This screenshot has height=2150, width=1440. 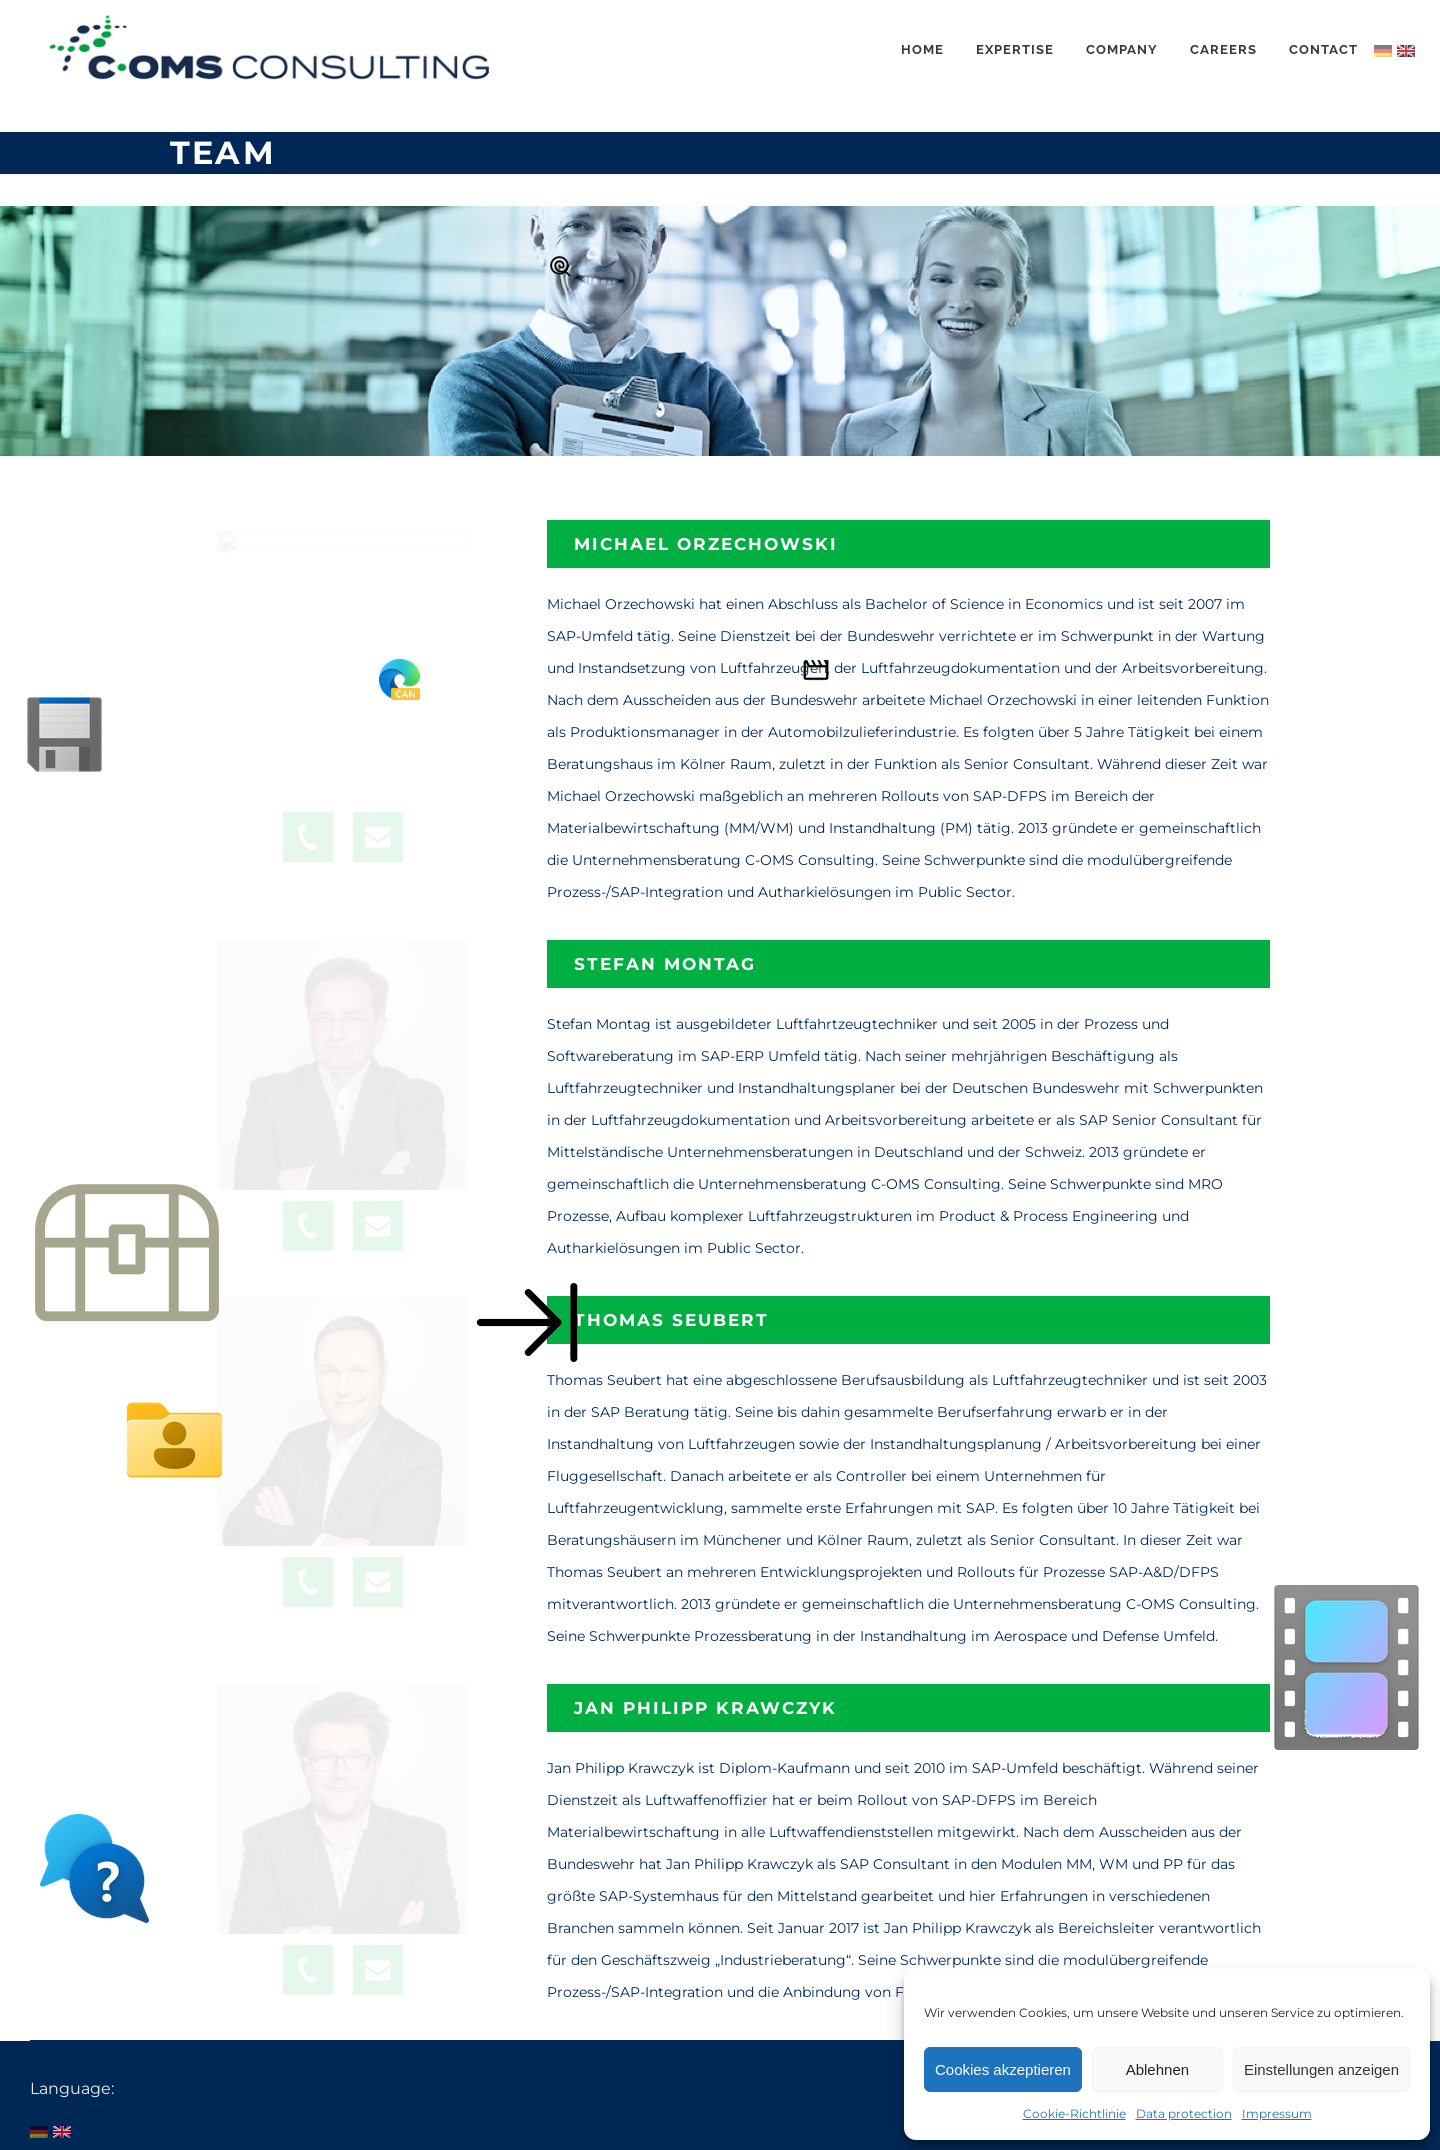 What do you see at coordinates (127, 1256) in the screenshot?
I see `access your rewards or collectibles` at bounding box center [127, 1256].